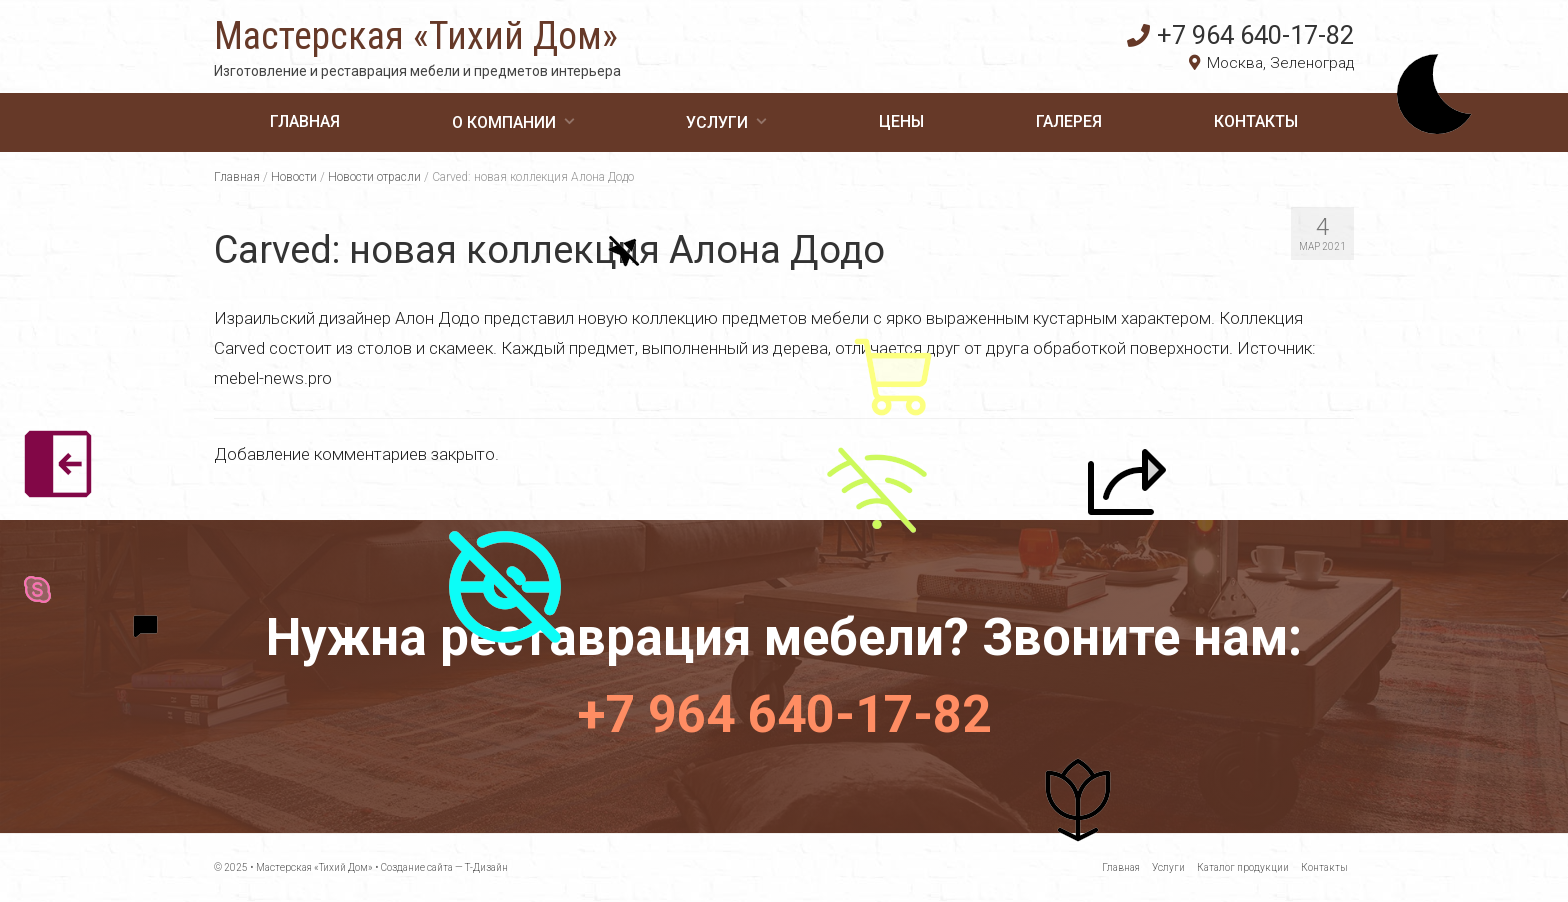  I want to click on dock sidebar to the left side of the editor, so click(58, 464).